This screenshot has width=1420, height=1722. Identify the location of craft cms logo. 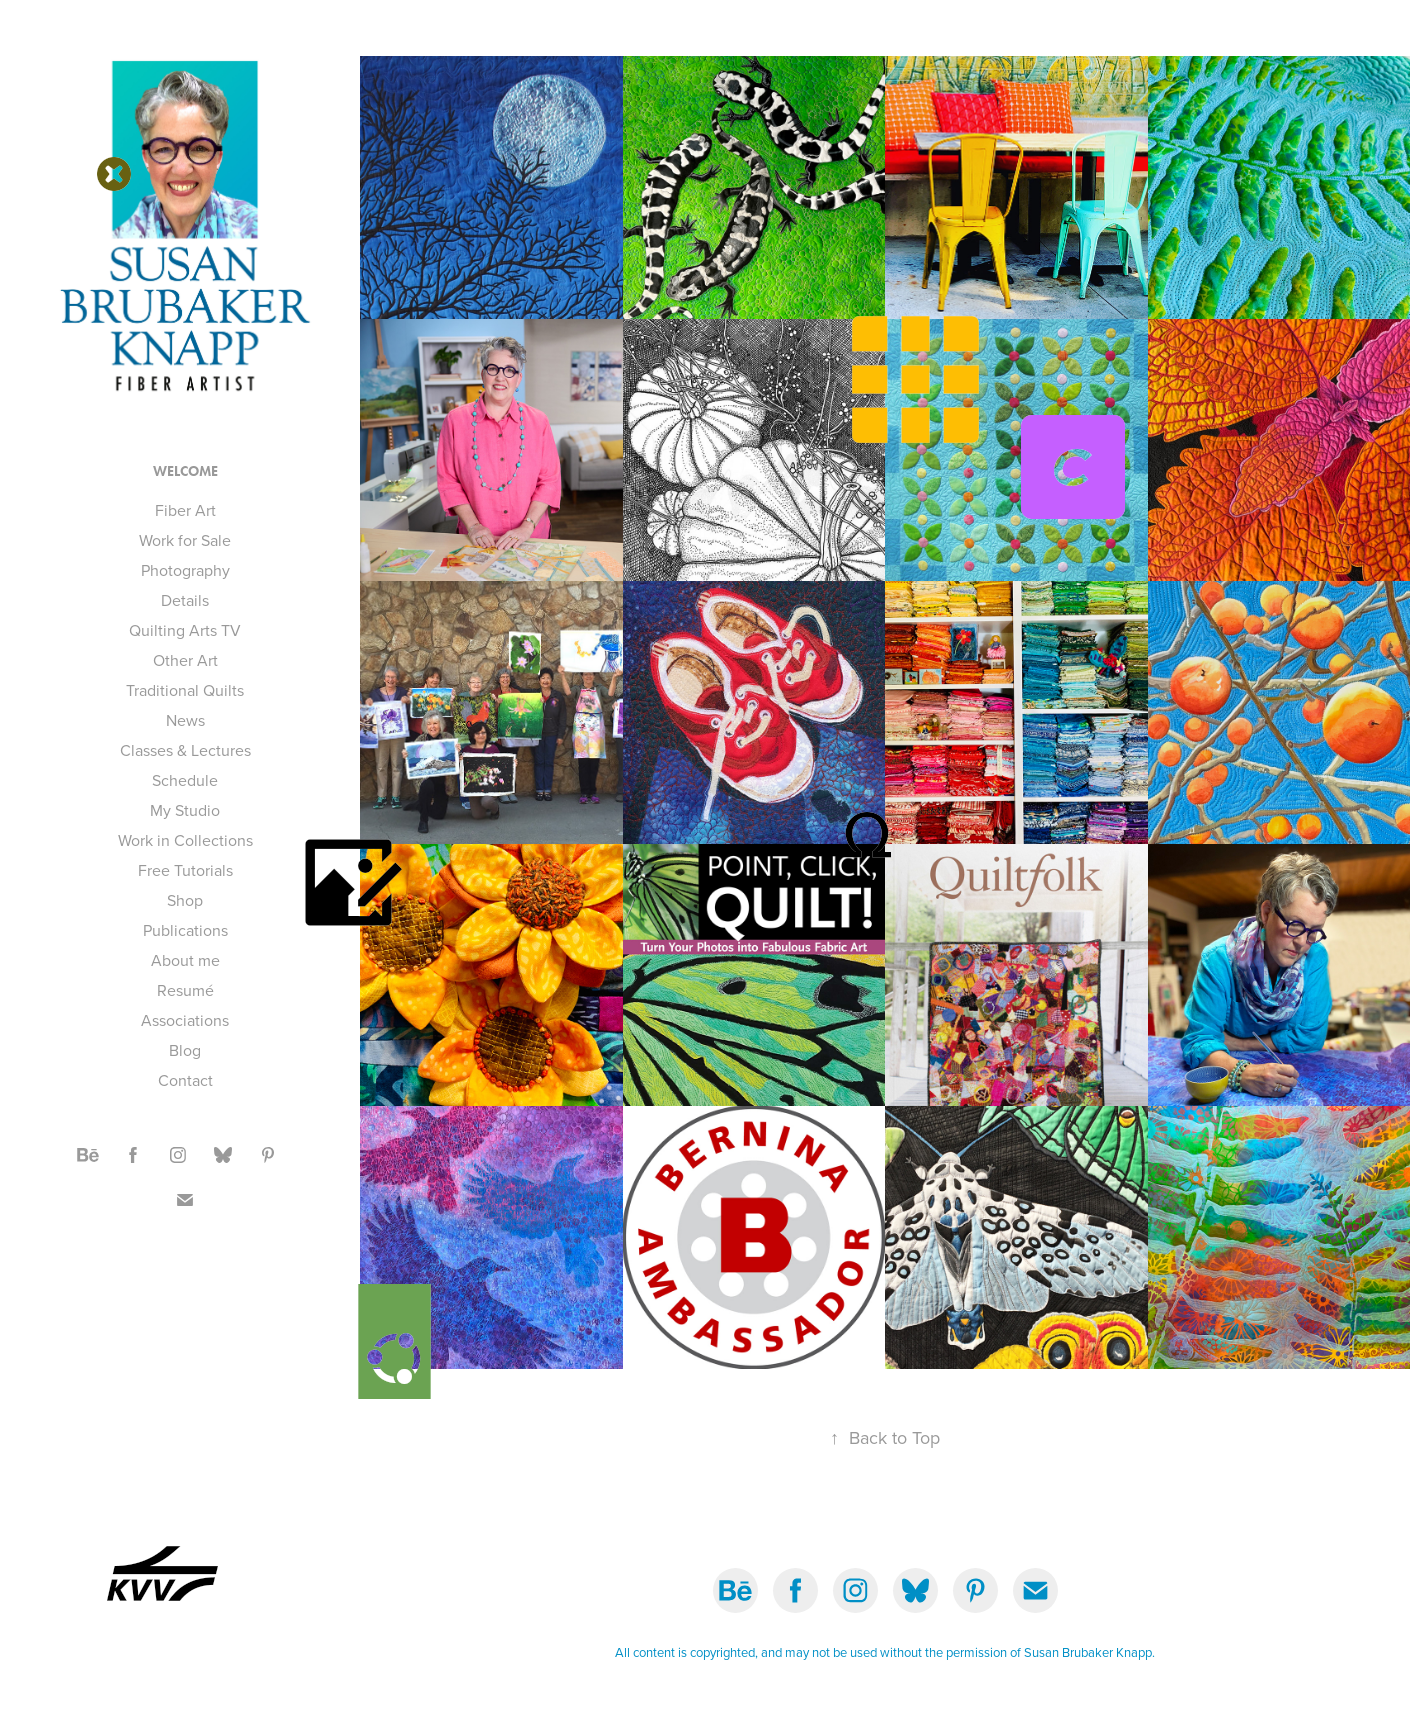
(1073, 467).